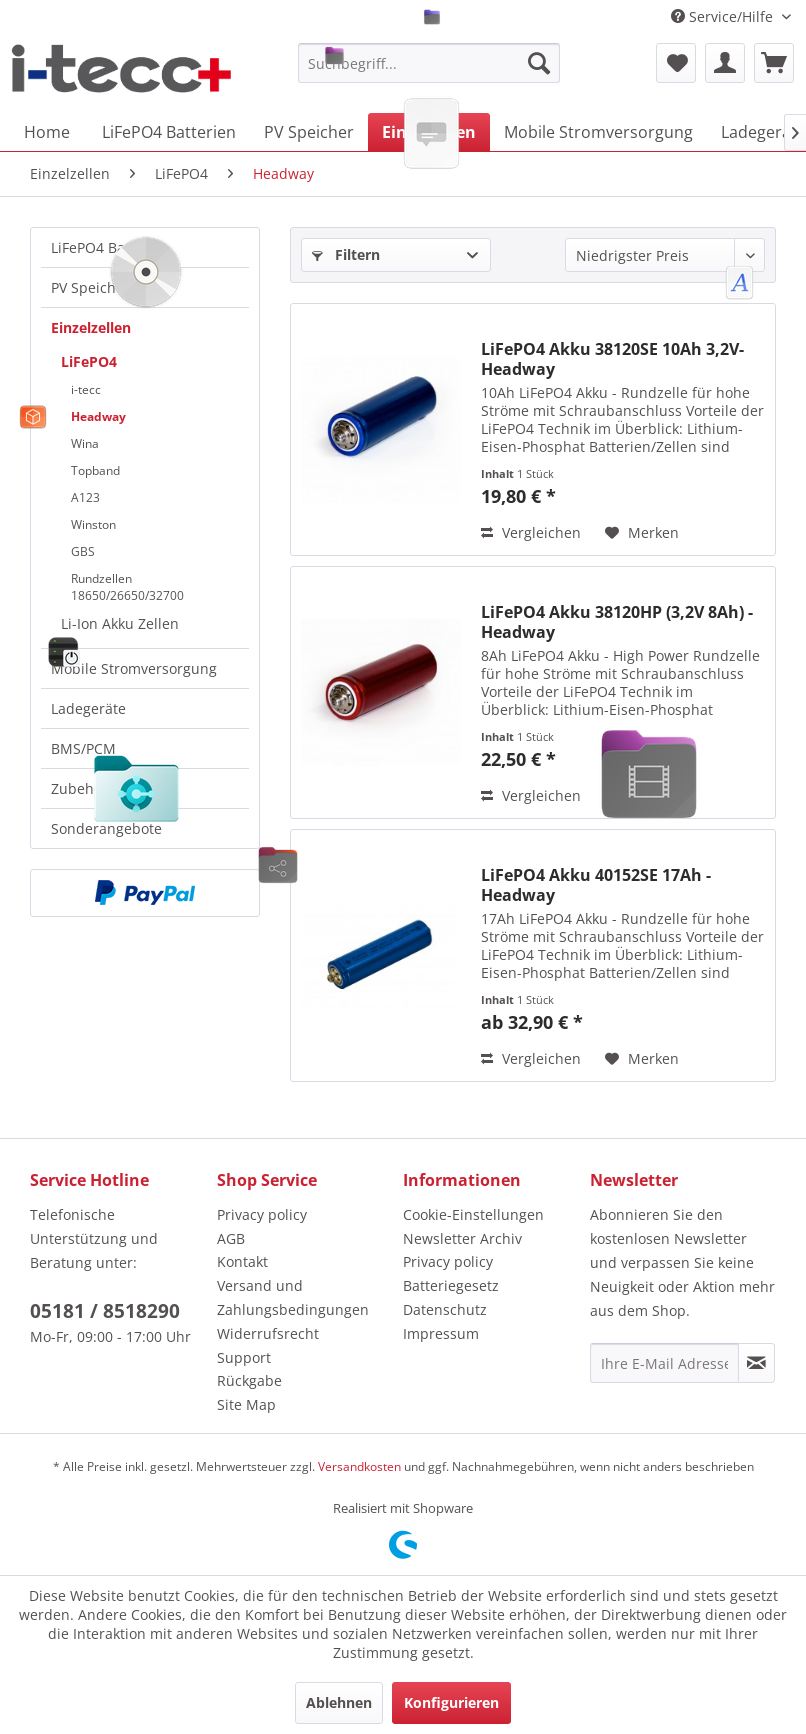 The height and width of the screenshot is (1734, 806). What do you see at coordinates (146, 272) in the screenshot?
I see `access DVD-RW drive or disc` at bounding box center [146, 272].